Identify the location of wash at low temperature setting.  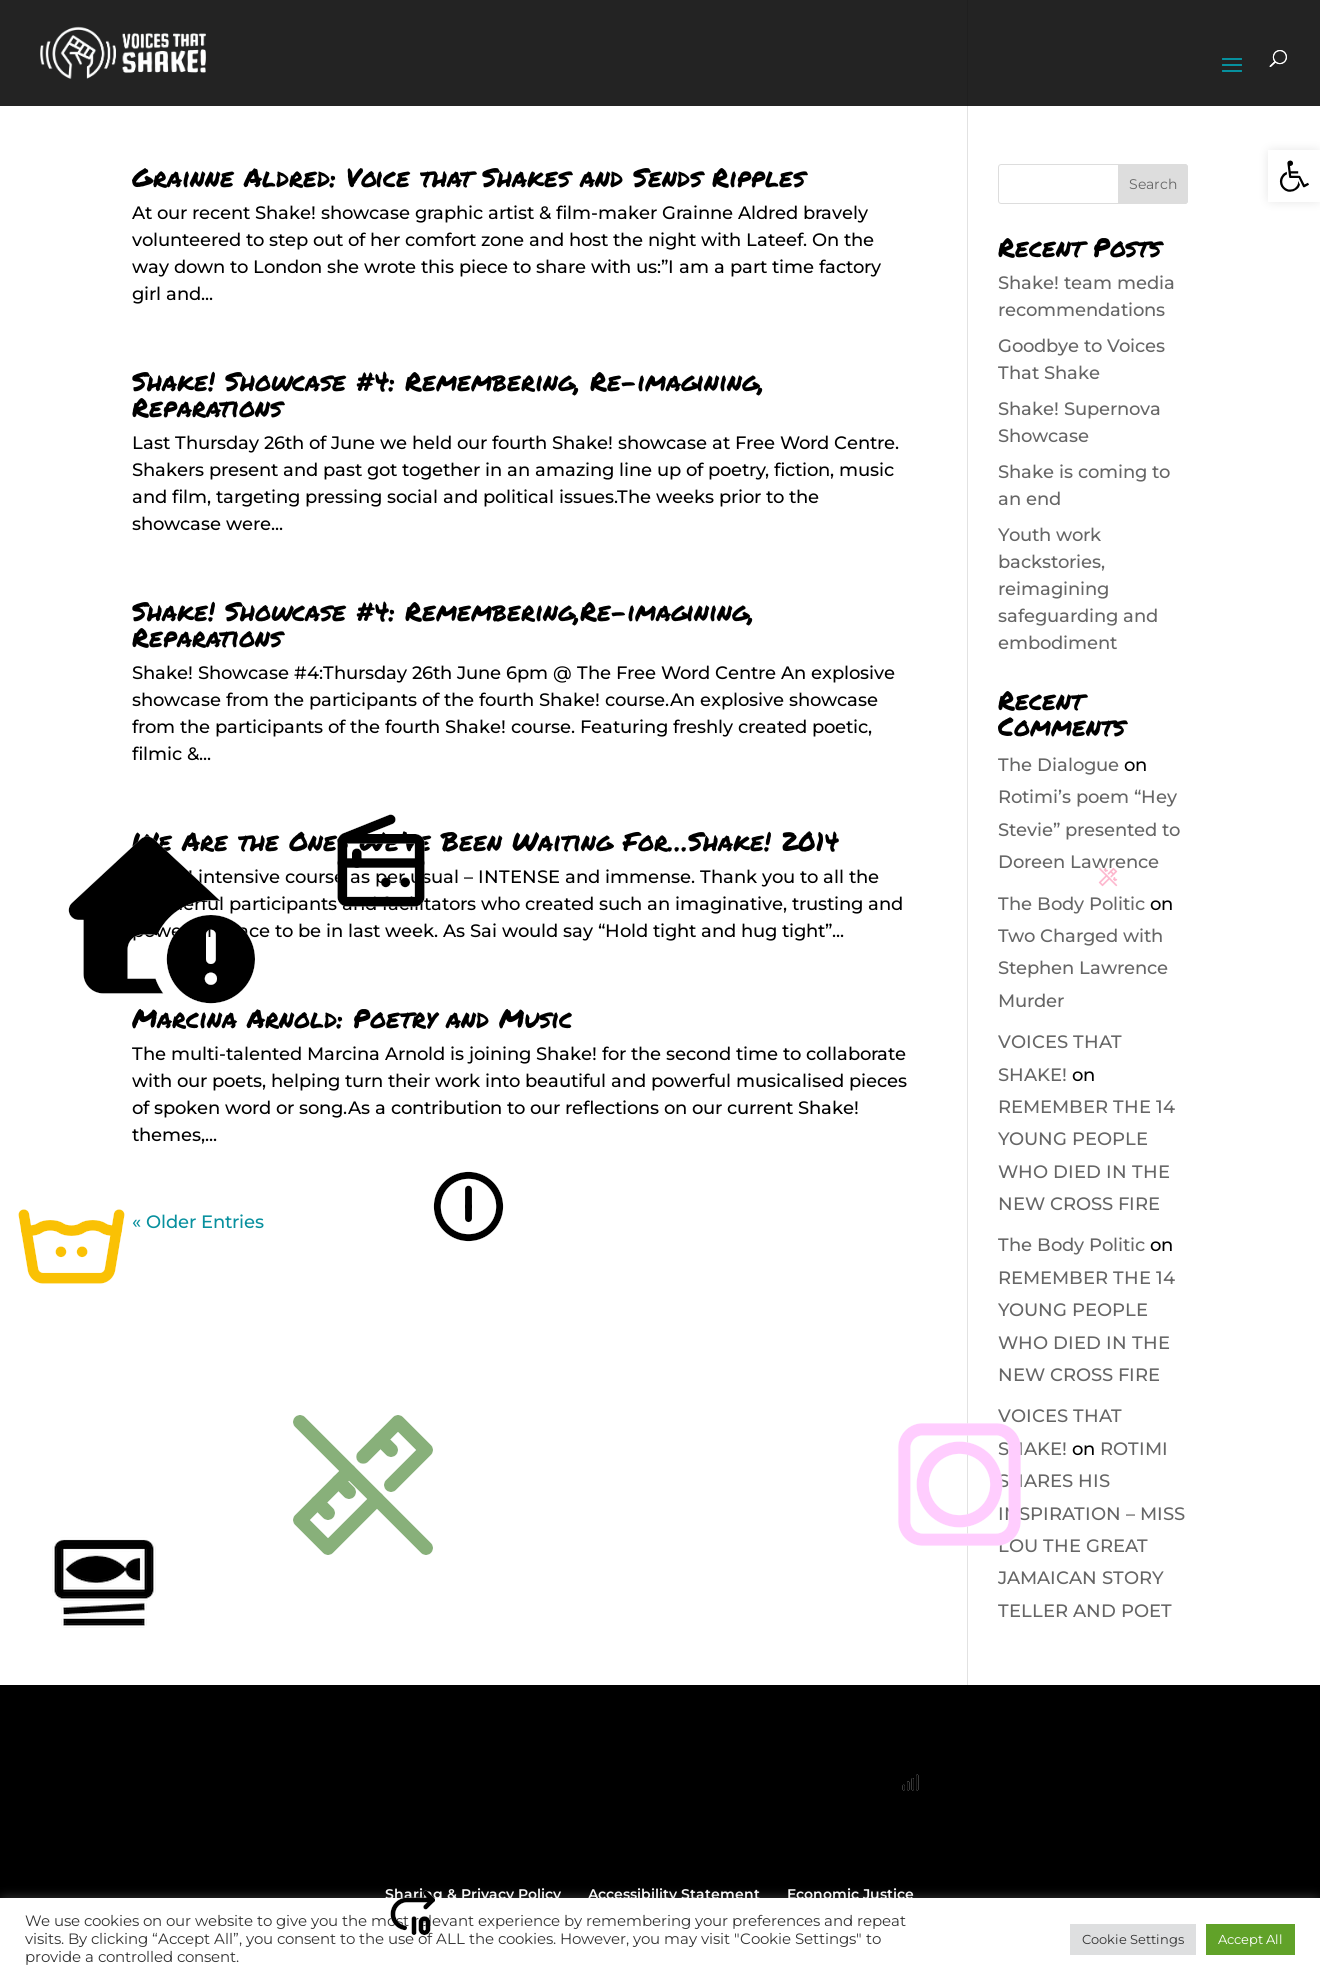
(71, 1246).